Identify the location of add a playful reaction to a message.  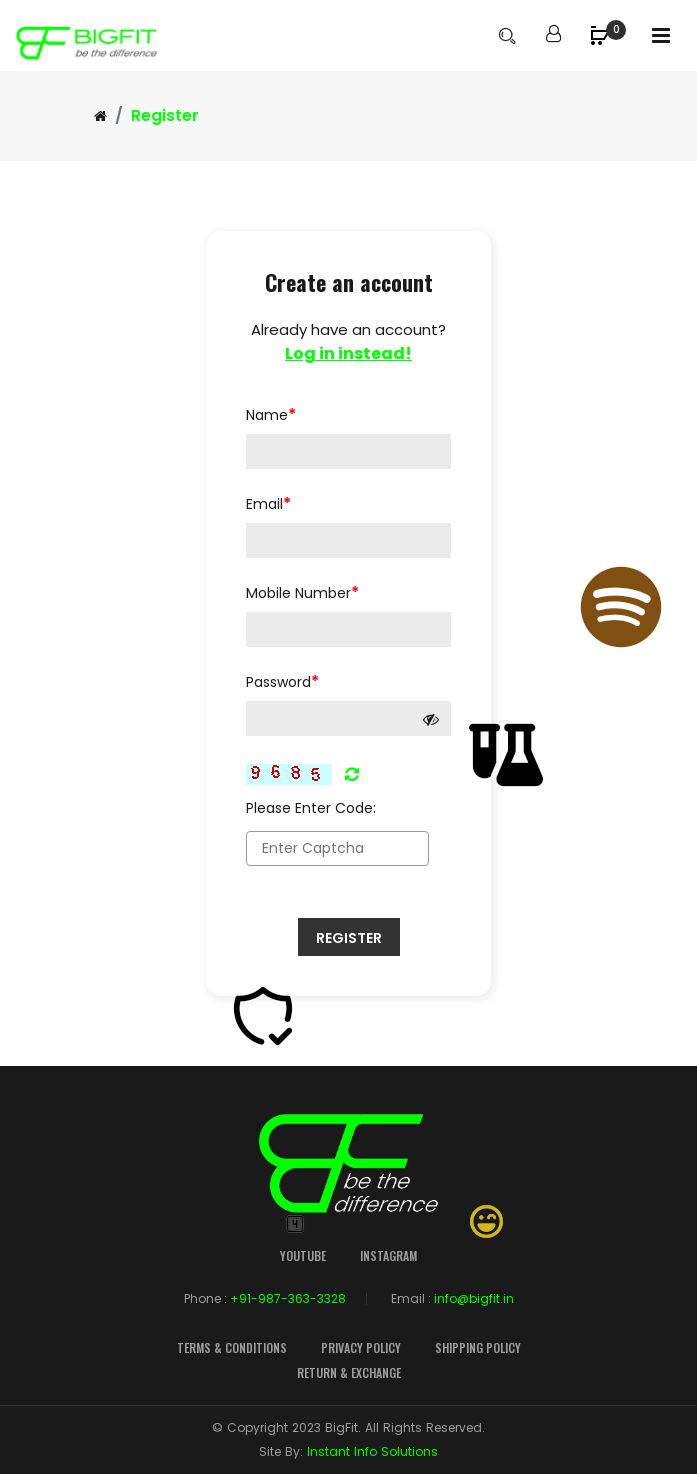
(486, 1221).